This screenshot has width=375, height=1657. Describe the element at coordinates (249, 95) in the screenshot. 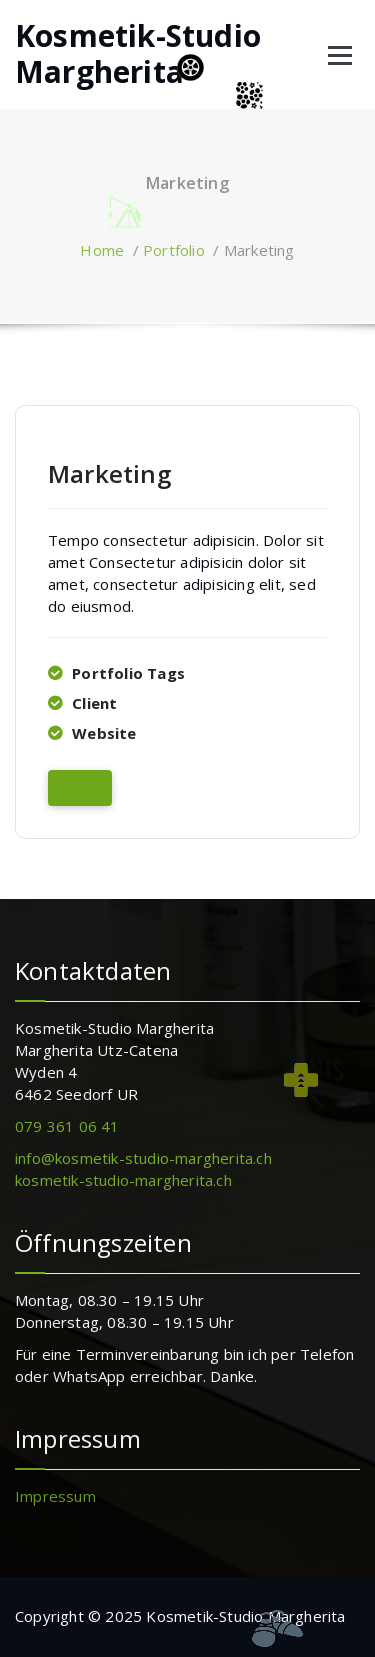

I see `access the garden or floral collection` at that location.